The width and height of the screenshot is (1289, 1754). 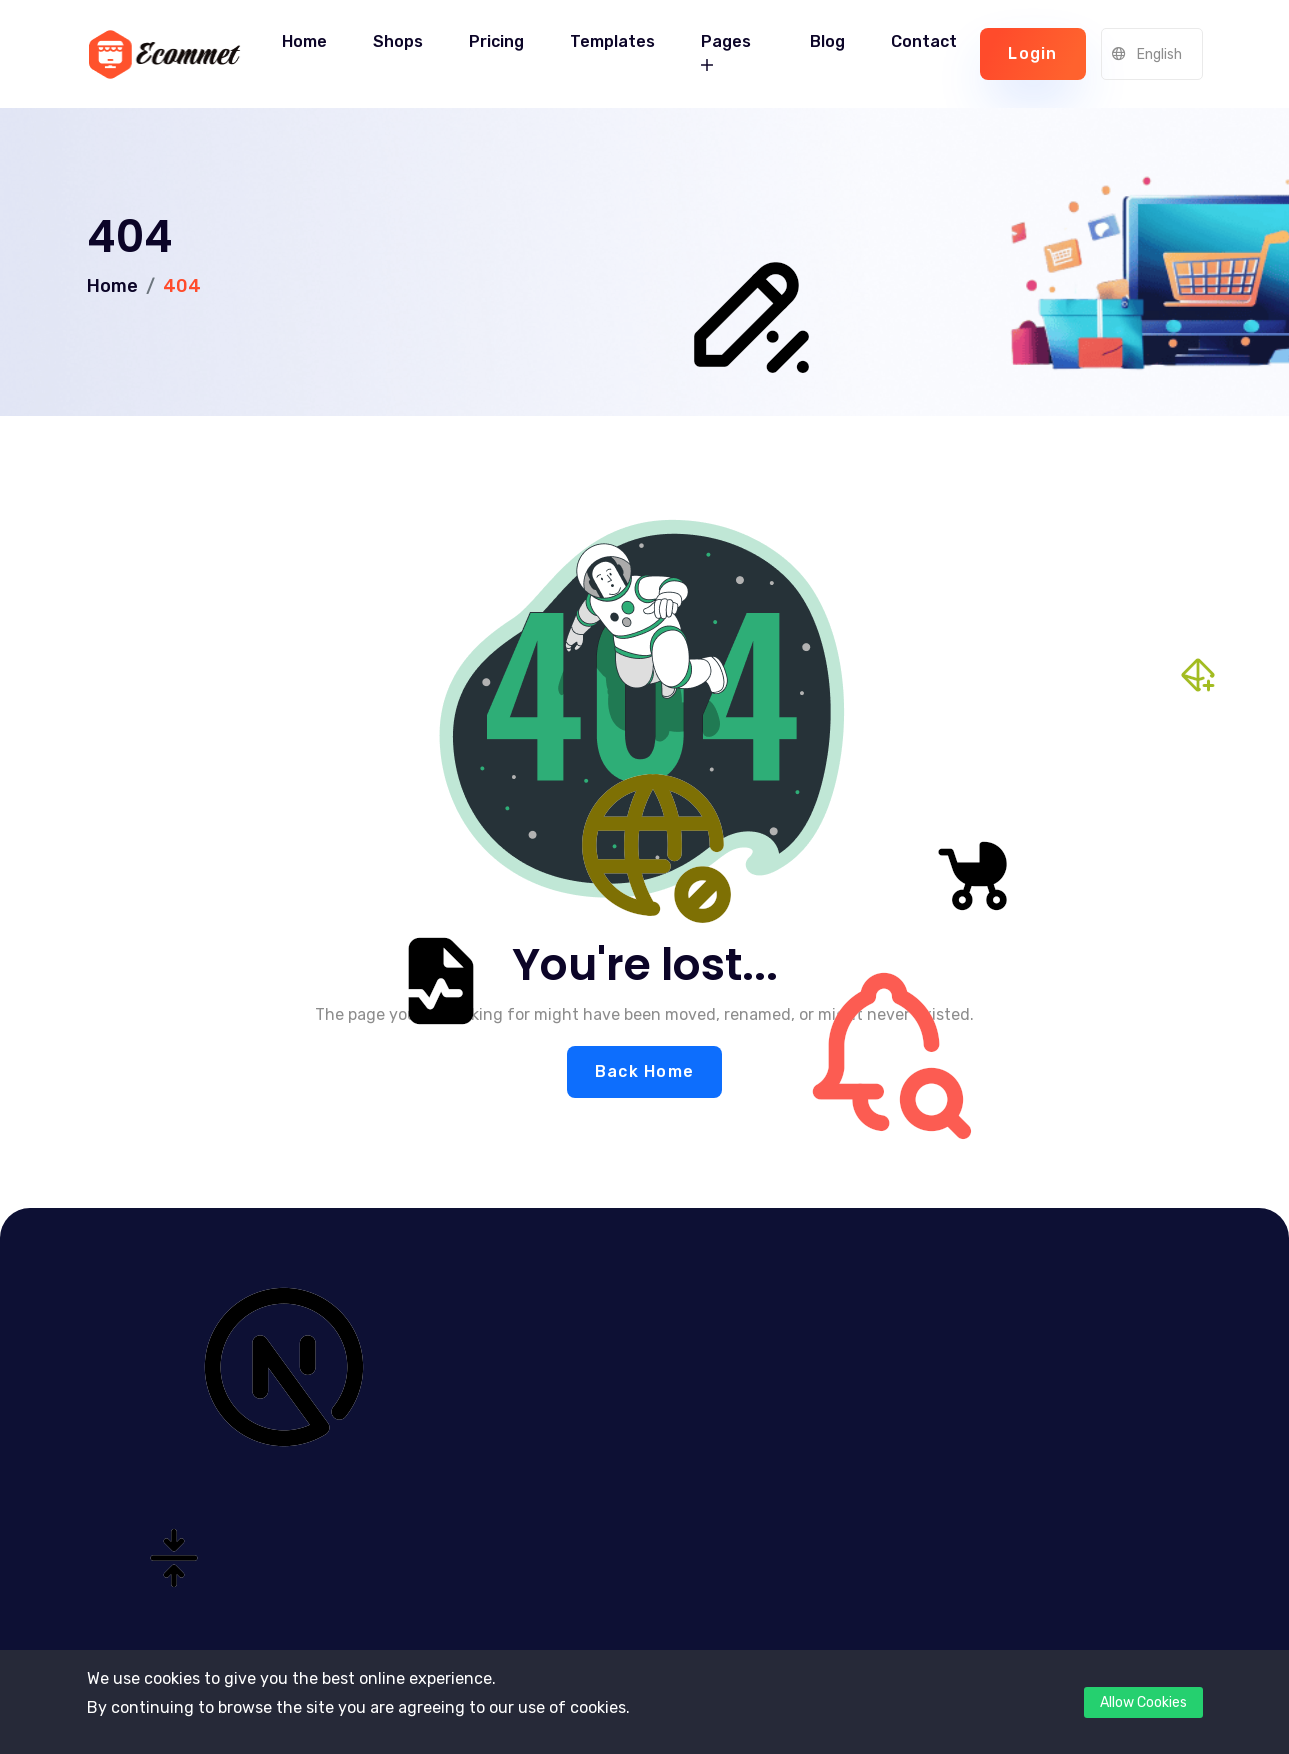 What do you see at coordinates (174, 1558) in the screenshot?
I see `collapse content vertically` at bounding box center [174, 1558].